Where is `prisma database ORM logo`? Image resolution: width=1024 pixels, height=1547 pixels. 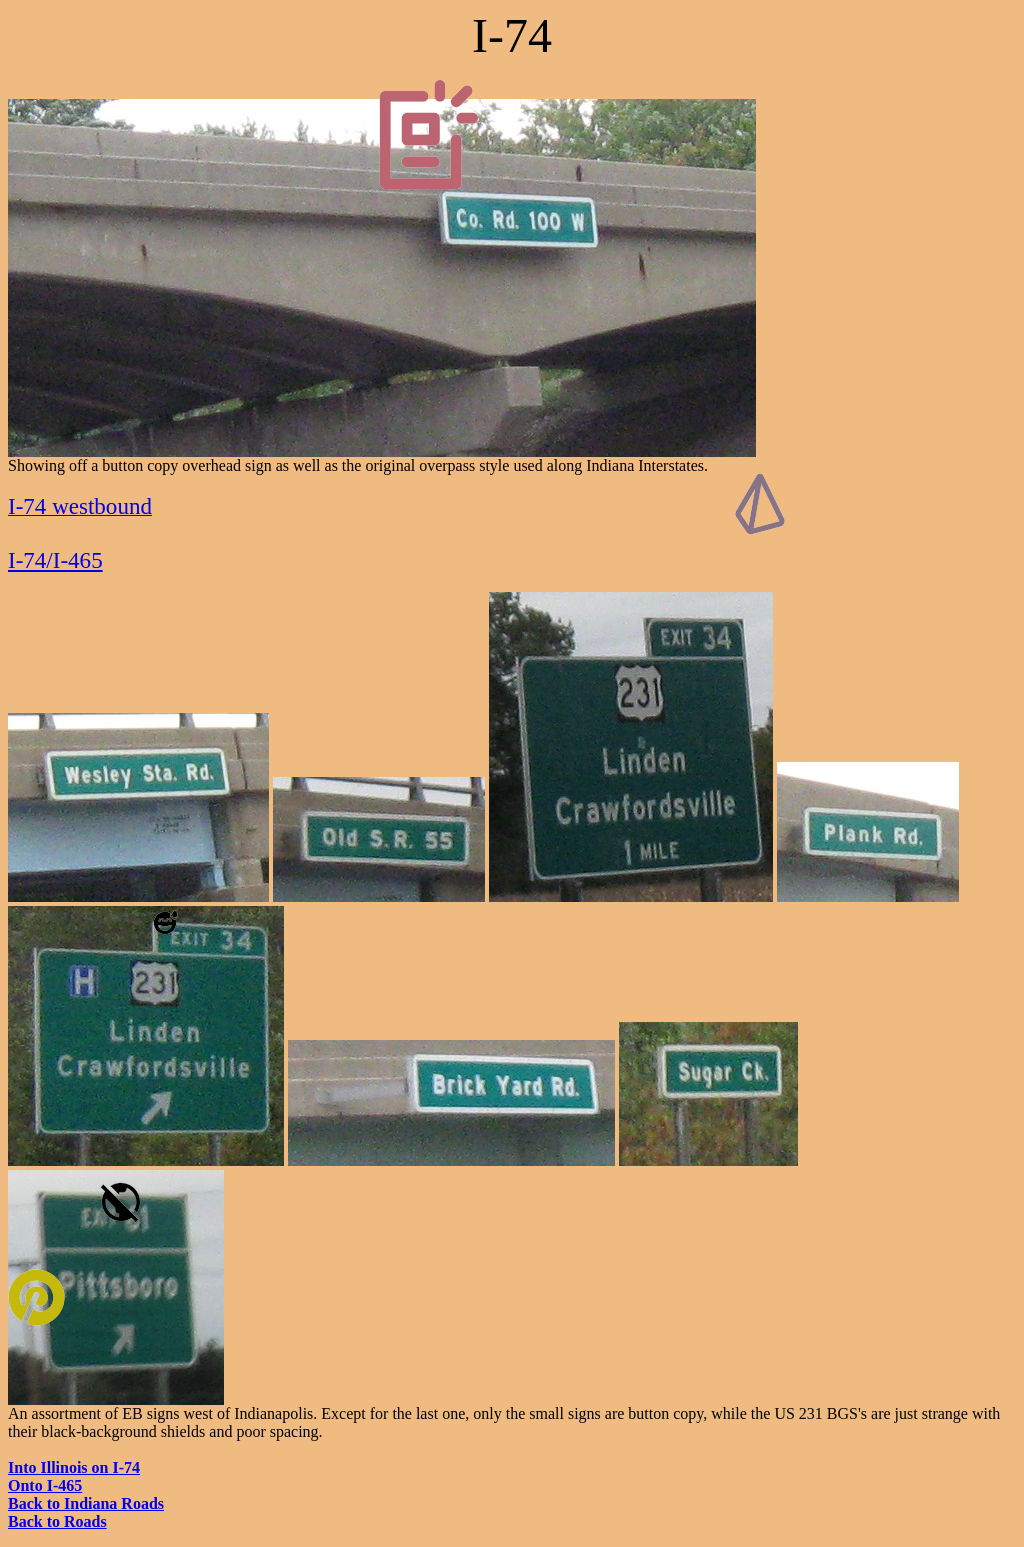 prisma database ORM logo is located at coordinates (760, 504).